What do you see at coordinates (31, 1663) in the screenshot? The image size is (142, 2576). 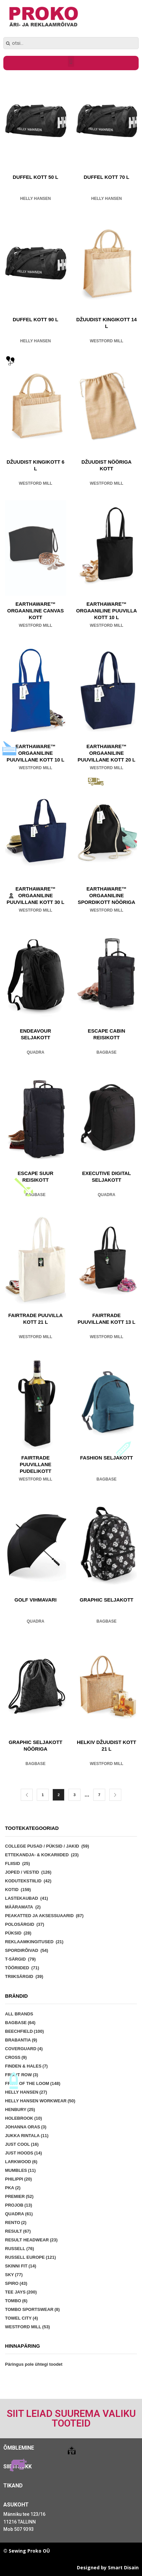 I see `select a devil or demon character` at bounding box center [31, 1663].